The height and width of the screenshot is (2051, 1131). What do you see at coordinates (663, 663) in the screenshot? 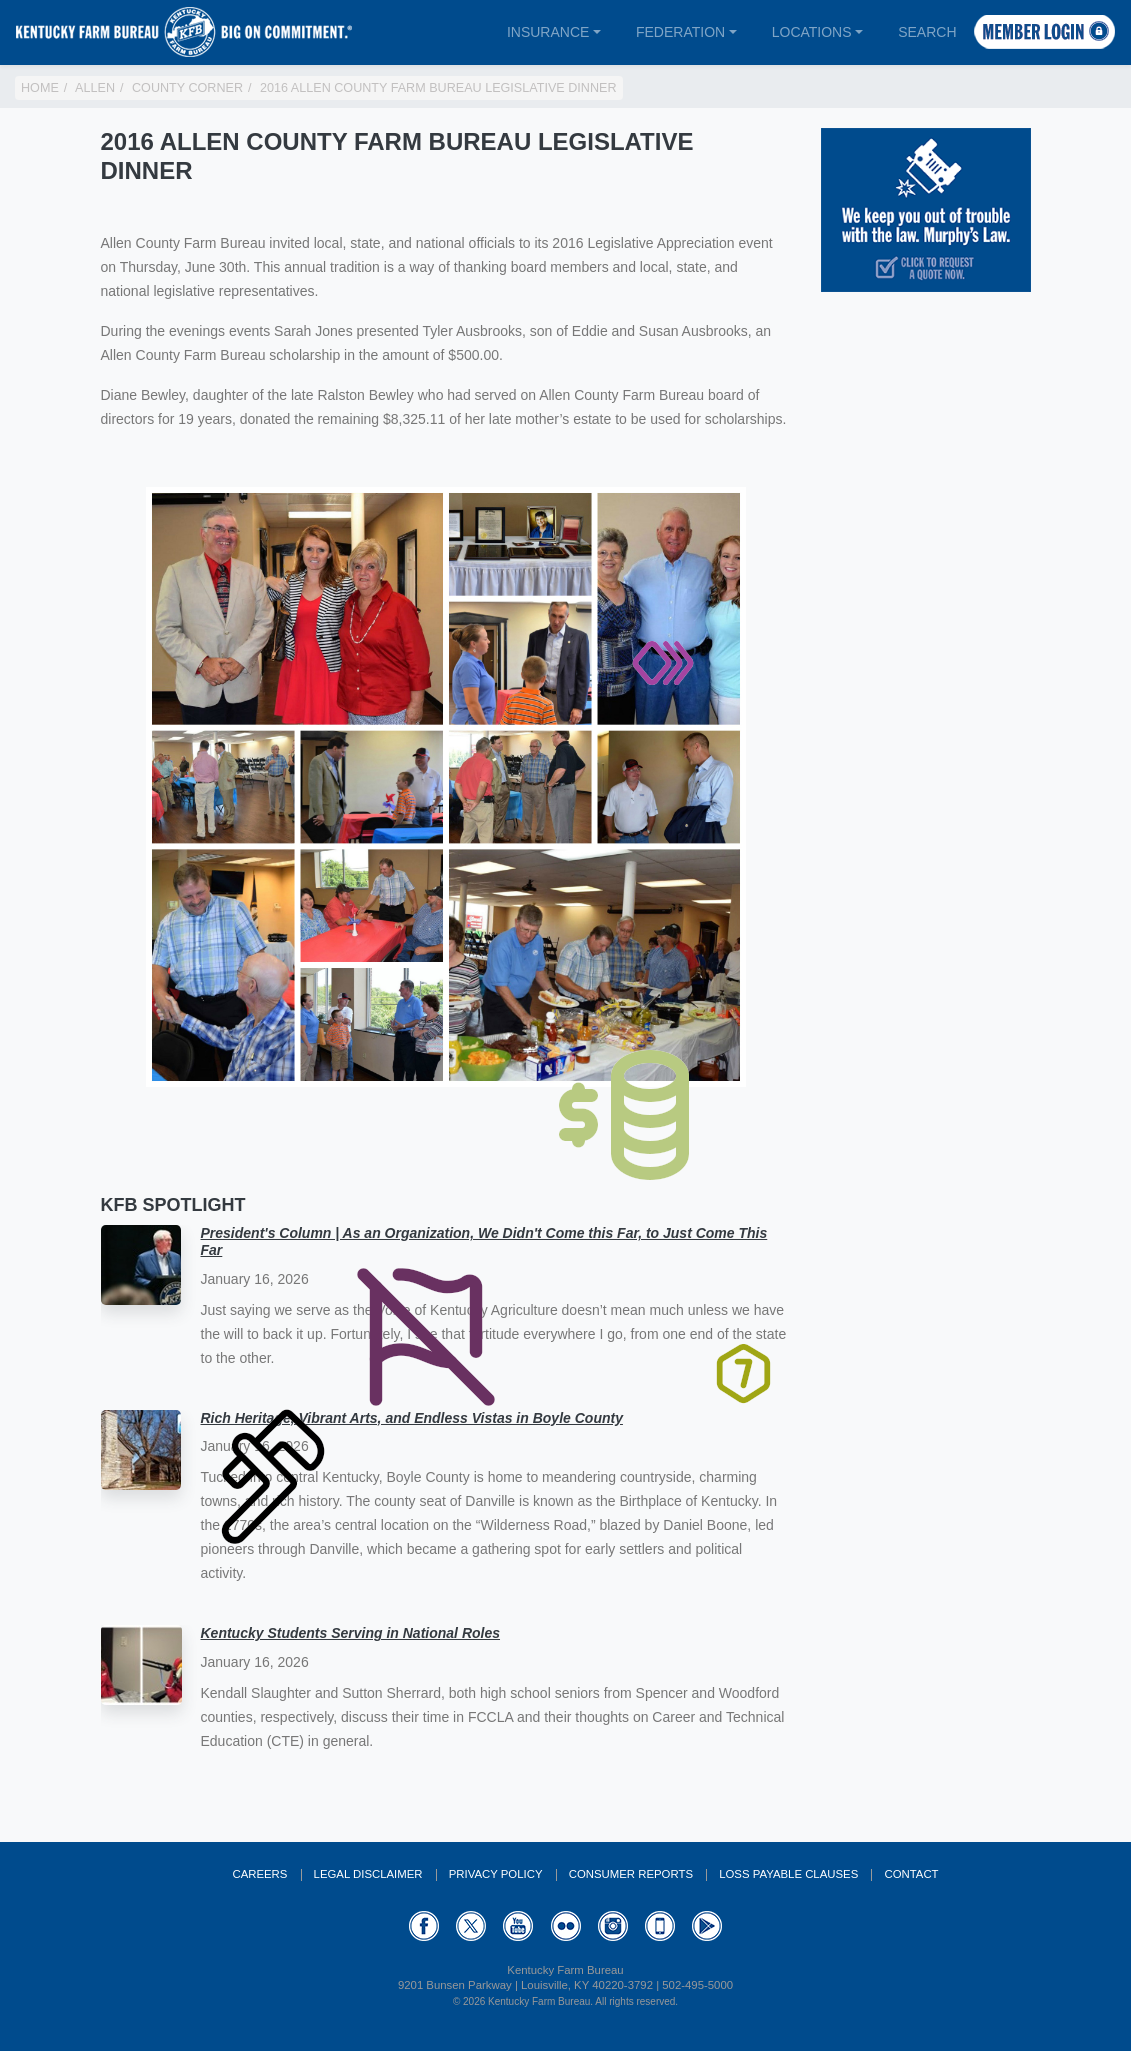
I see `access keyframe animation controls` at bounding box center [663, 663].